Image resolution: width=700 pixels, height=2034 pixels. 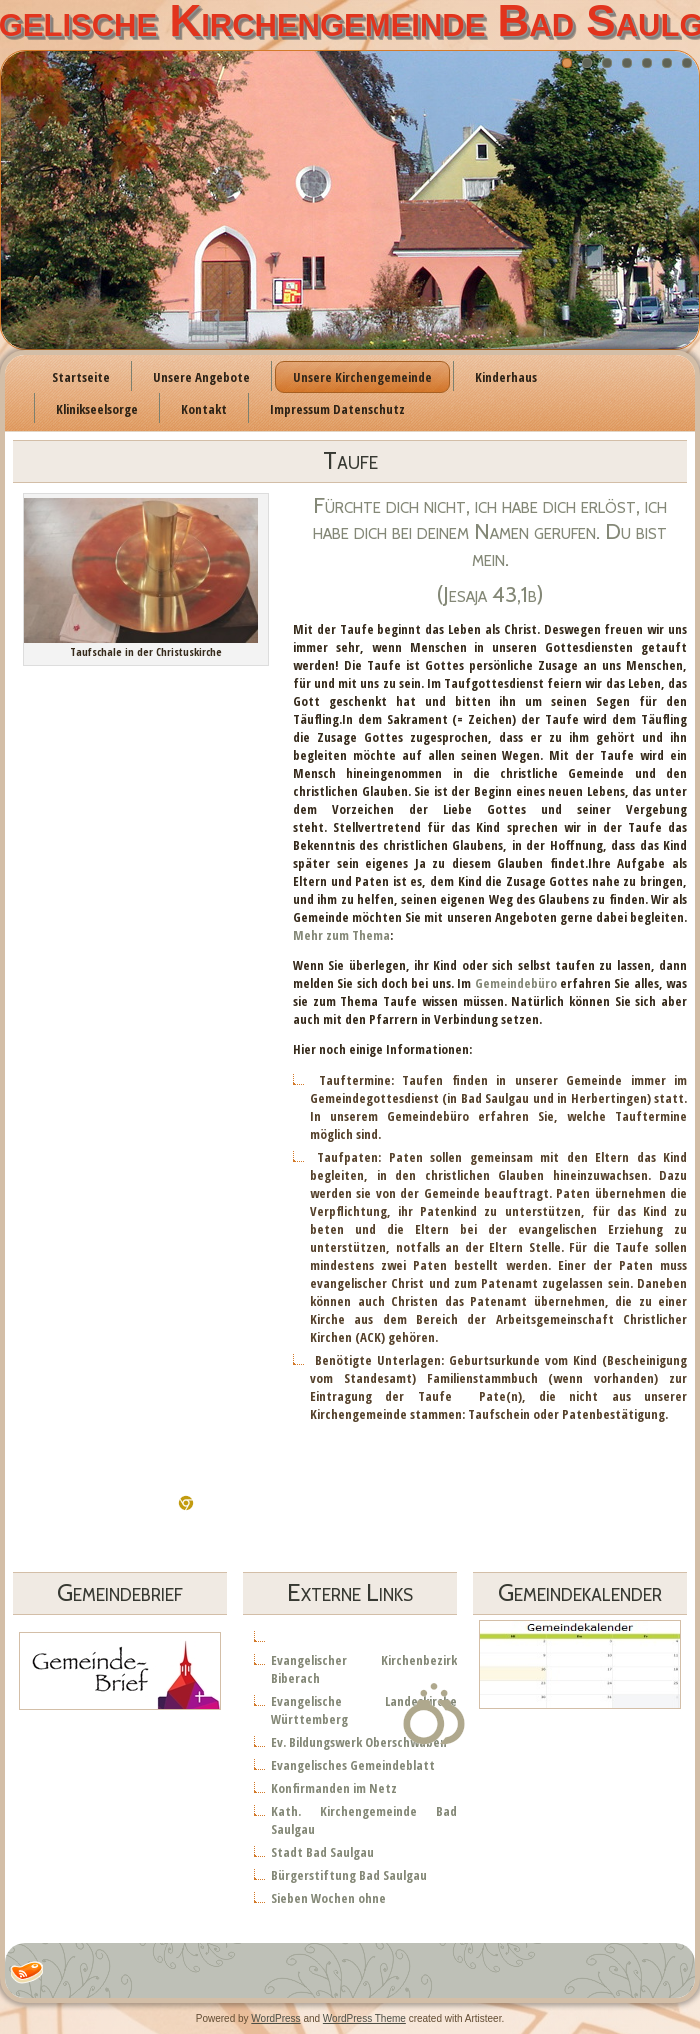 I want to click on indicates criminal or arrest-related content, so click(x=434, y=1717).